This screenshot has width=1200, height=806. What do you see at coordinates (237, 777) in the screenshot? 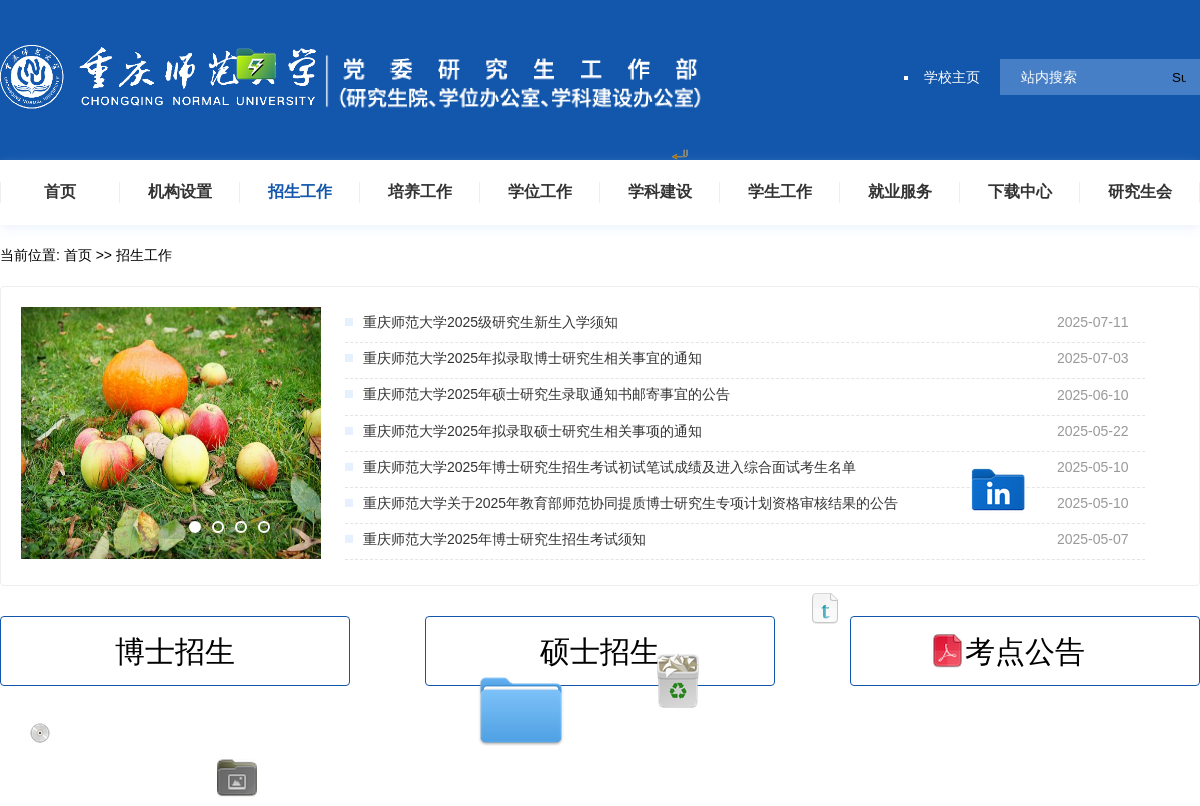
I see `open your pictures folder` at bounding box center [237, 777].